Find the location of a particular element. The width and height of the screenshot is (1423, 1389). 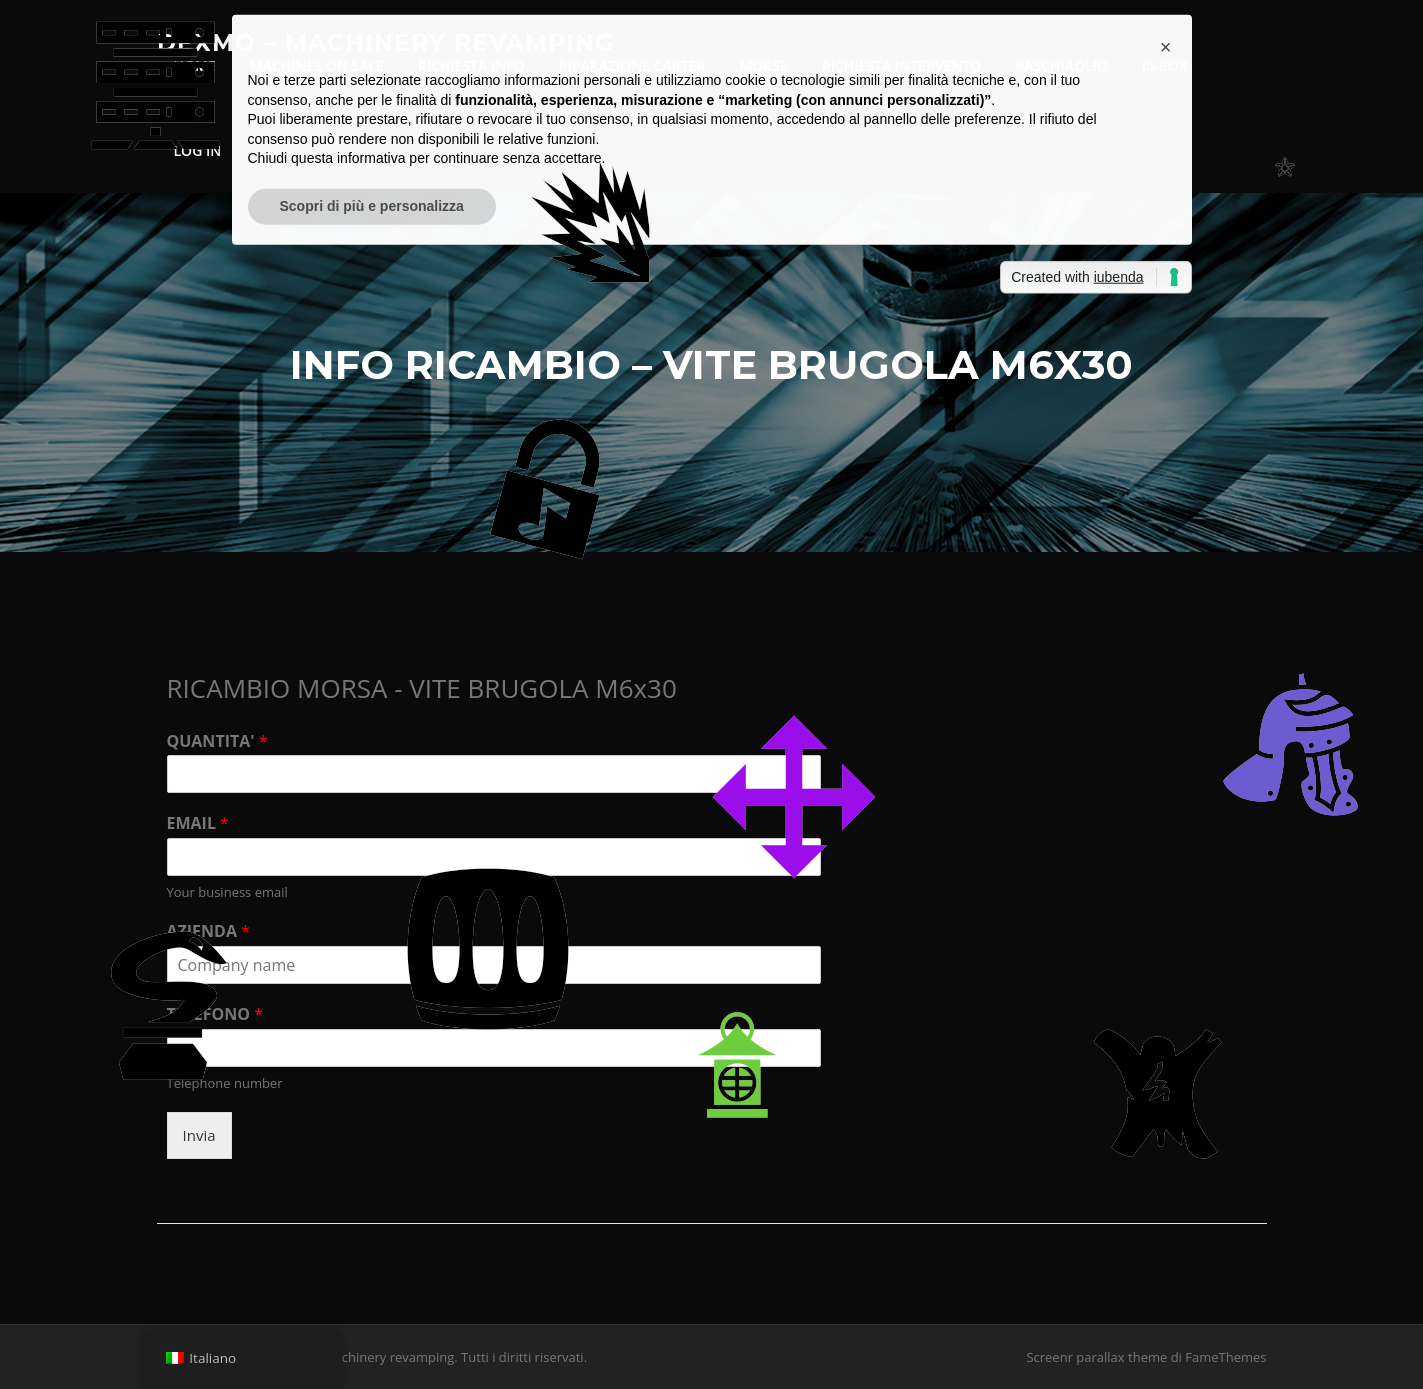

move or reposition an element is located at coordinates (794, 797).